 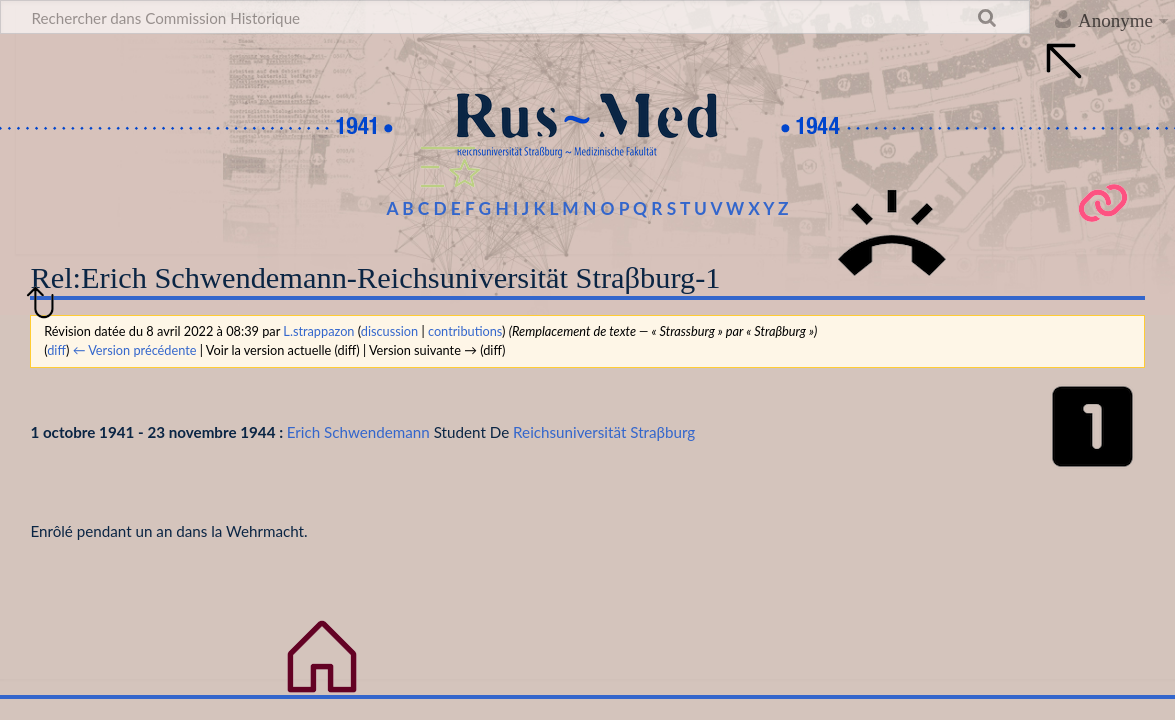 I want to click on navigate to home screen, so click(x=322, y=658).